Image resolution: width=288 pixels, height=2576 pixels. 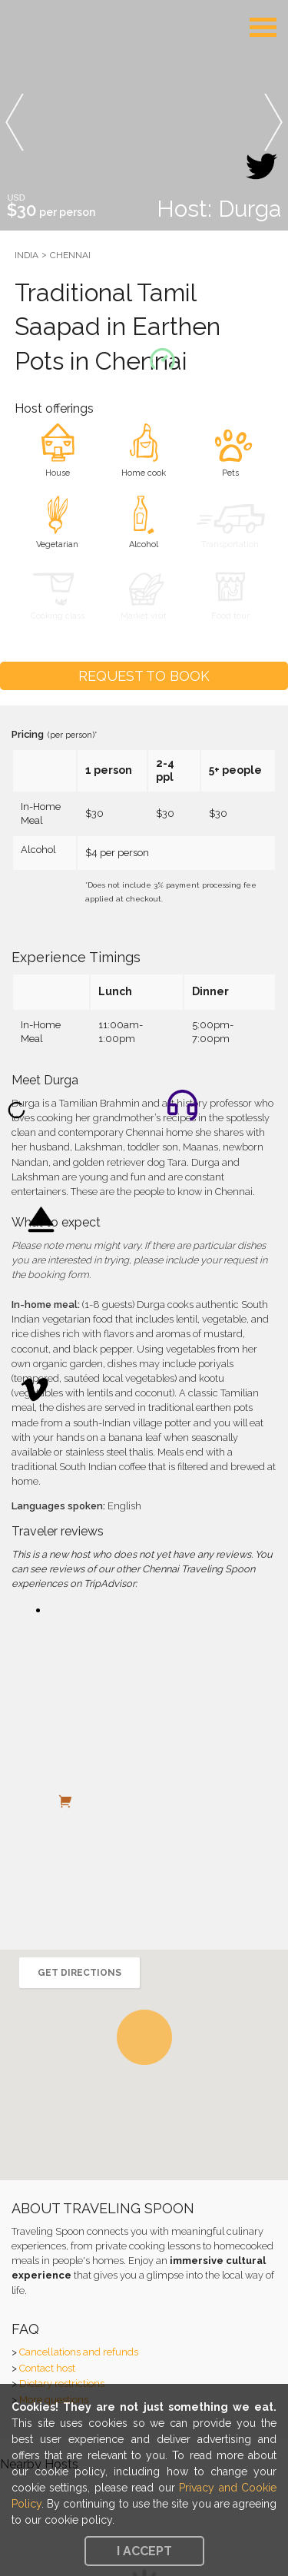 What do you see at coordinates (16, 1110) in the screenshot?
I see `indicates content is loading` at bounding box center [16, 1110].